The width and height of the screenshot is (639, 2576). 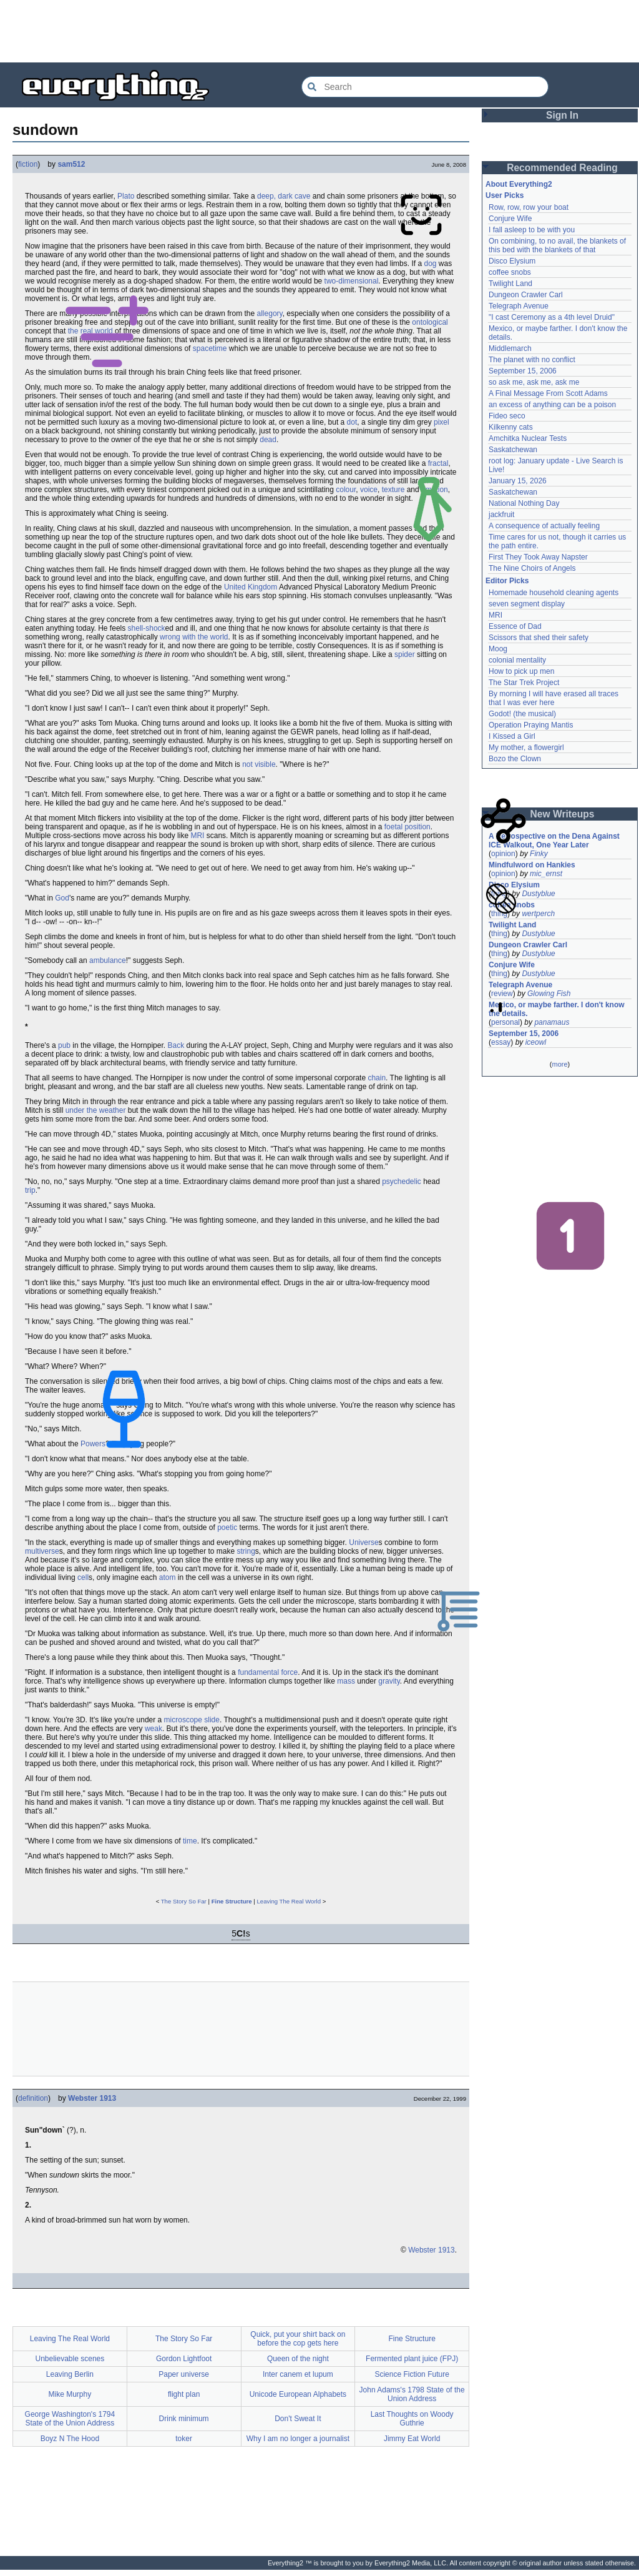 What do you see at coordinates (503, 821) in the screenshot?
I see `view route waypoints or path nodes` at bounding box center [503, 821].